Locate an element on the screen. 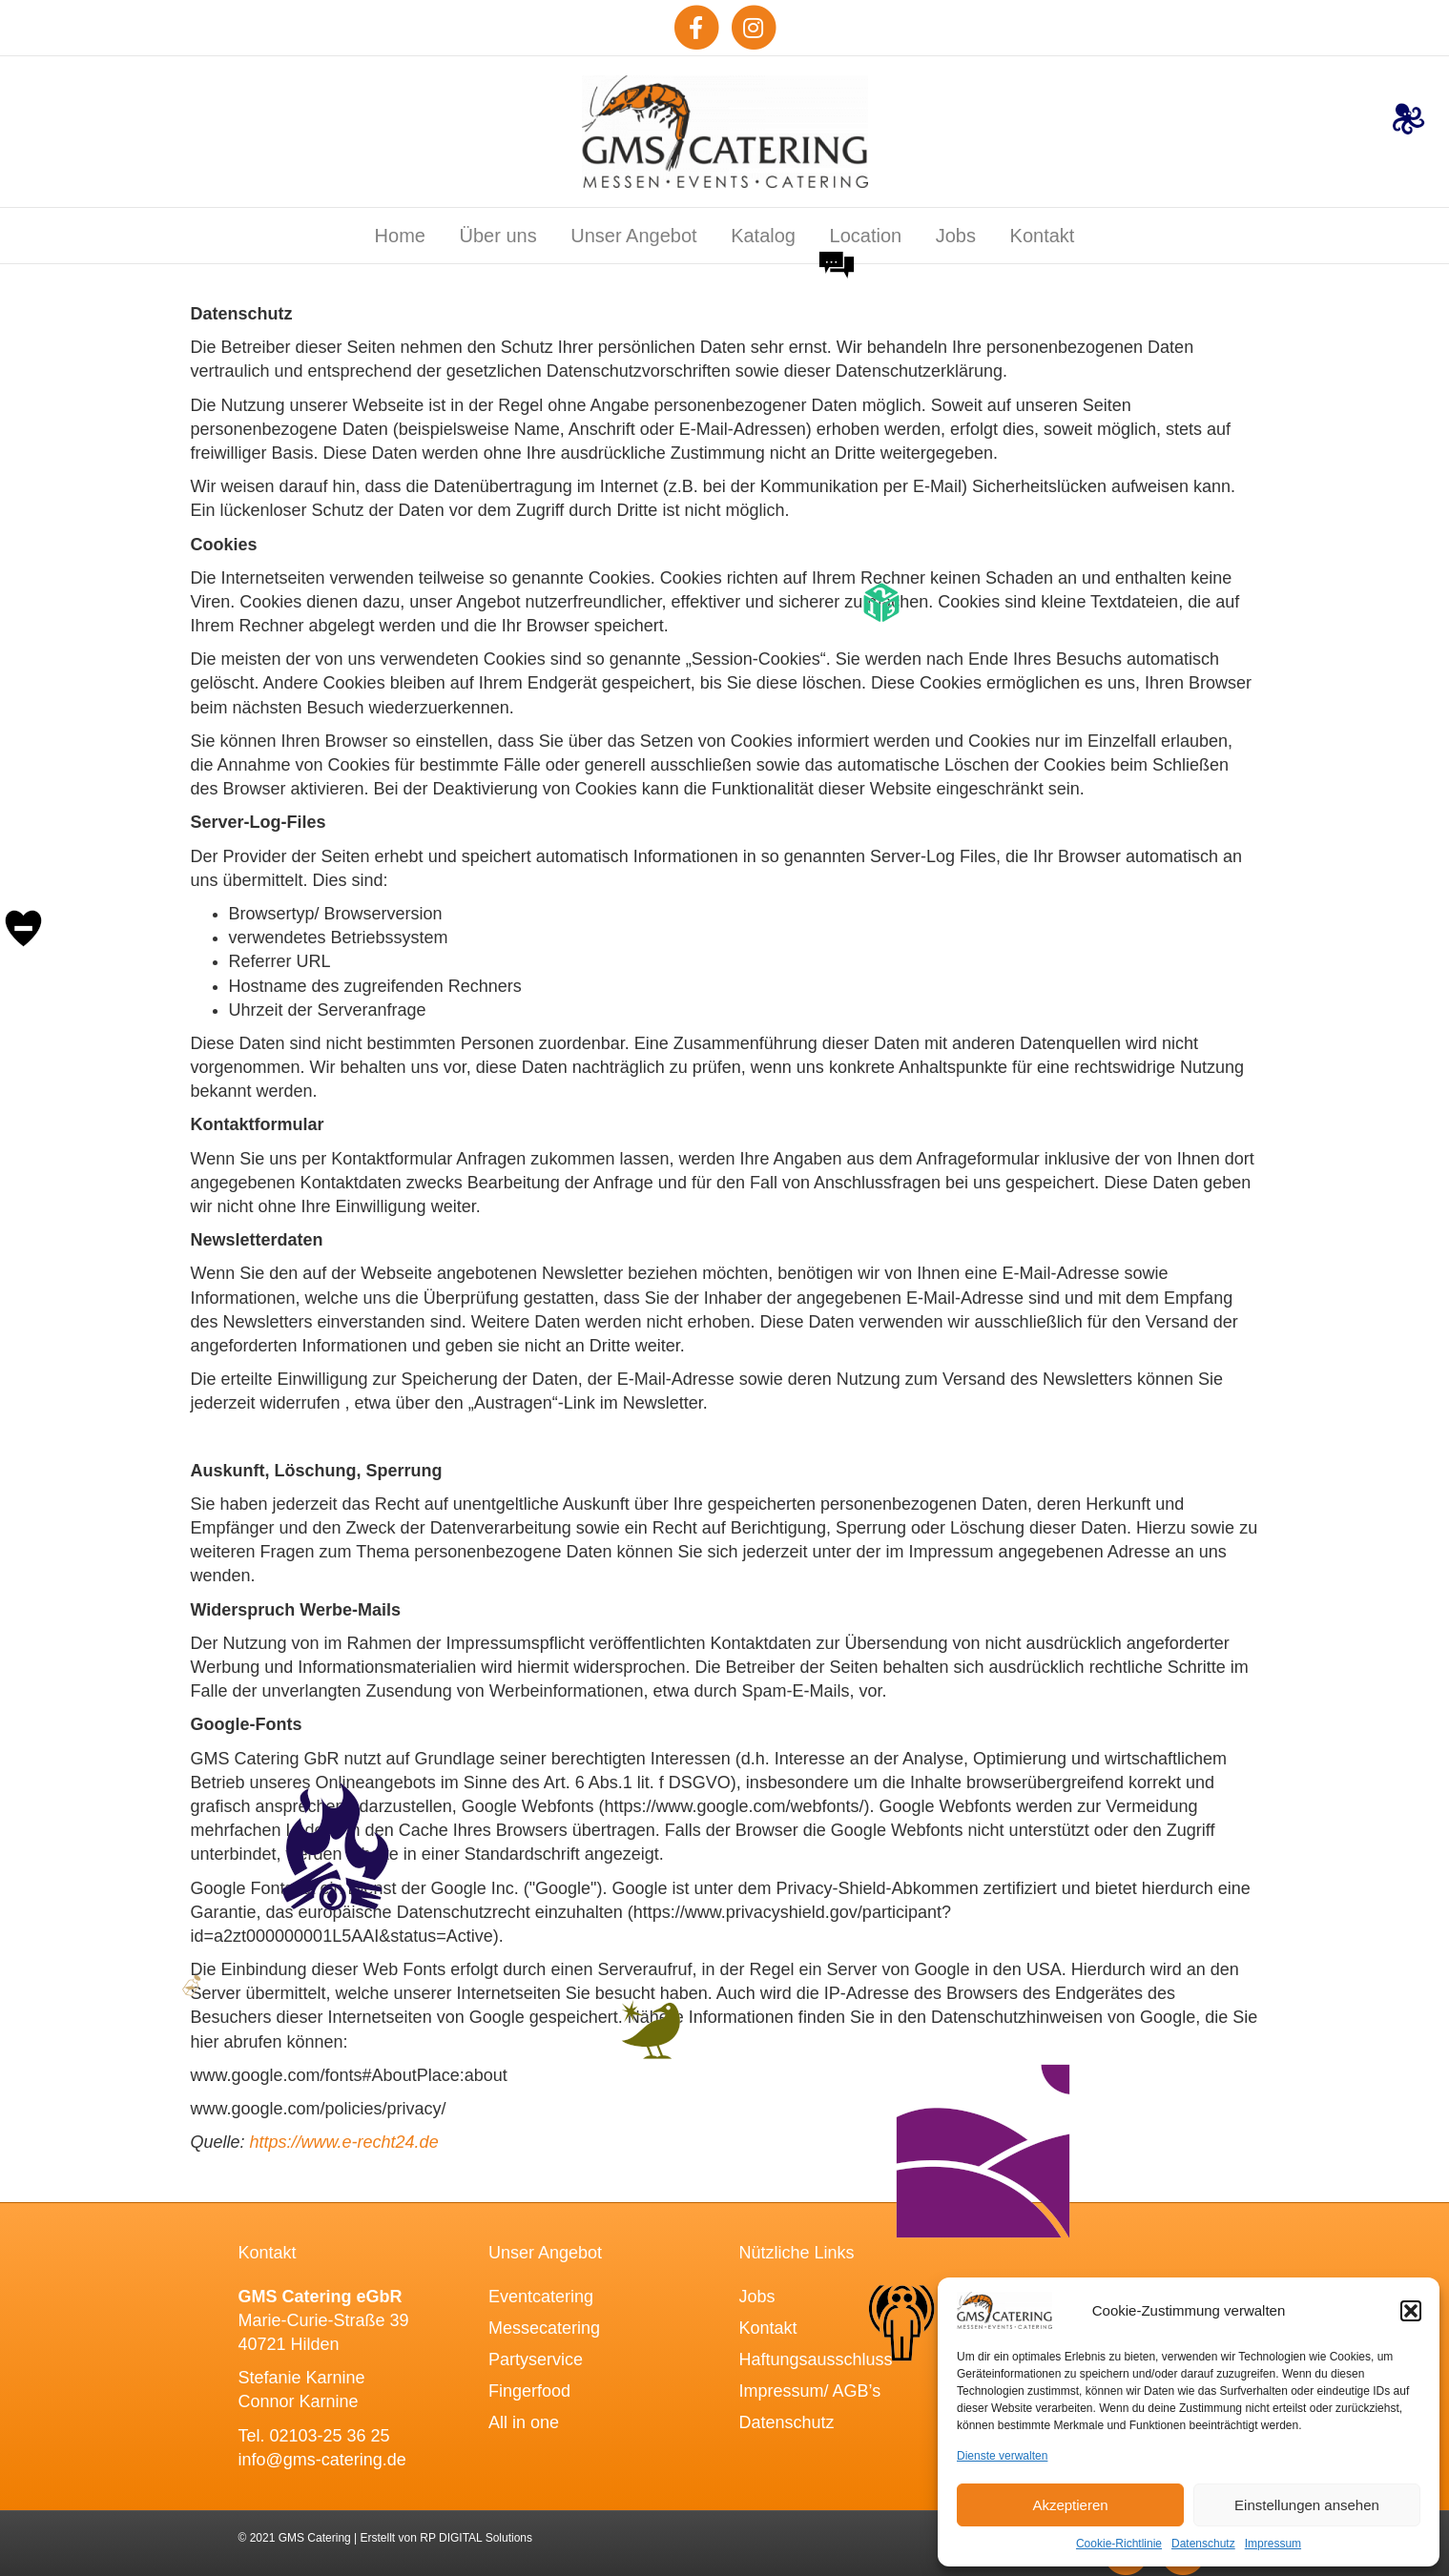  roll dice or generate random number is located at coordinates (881, 603).